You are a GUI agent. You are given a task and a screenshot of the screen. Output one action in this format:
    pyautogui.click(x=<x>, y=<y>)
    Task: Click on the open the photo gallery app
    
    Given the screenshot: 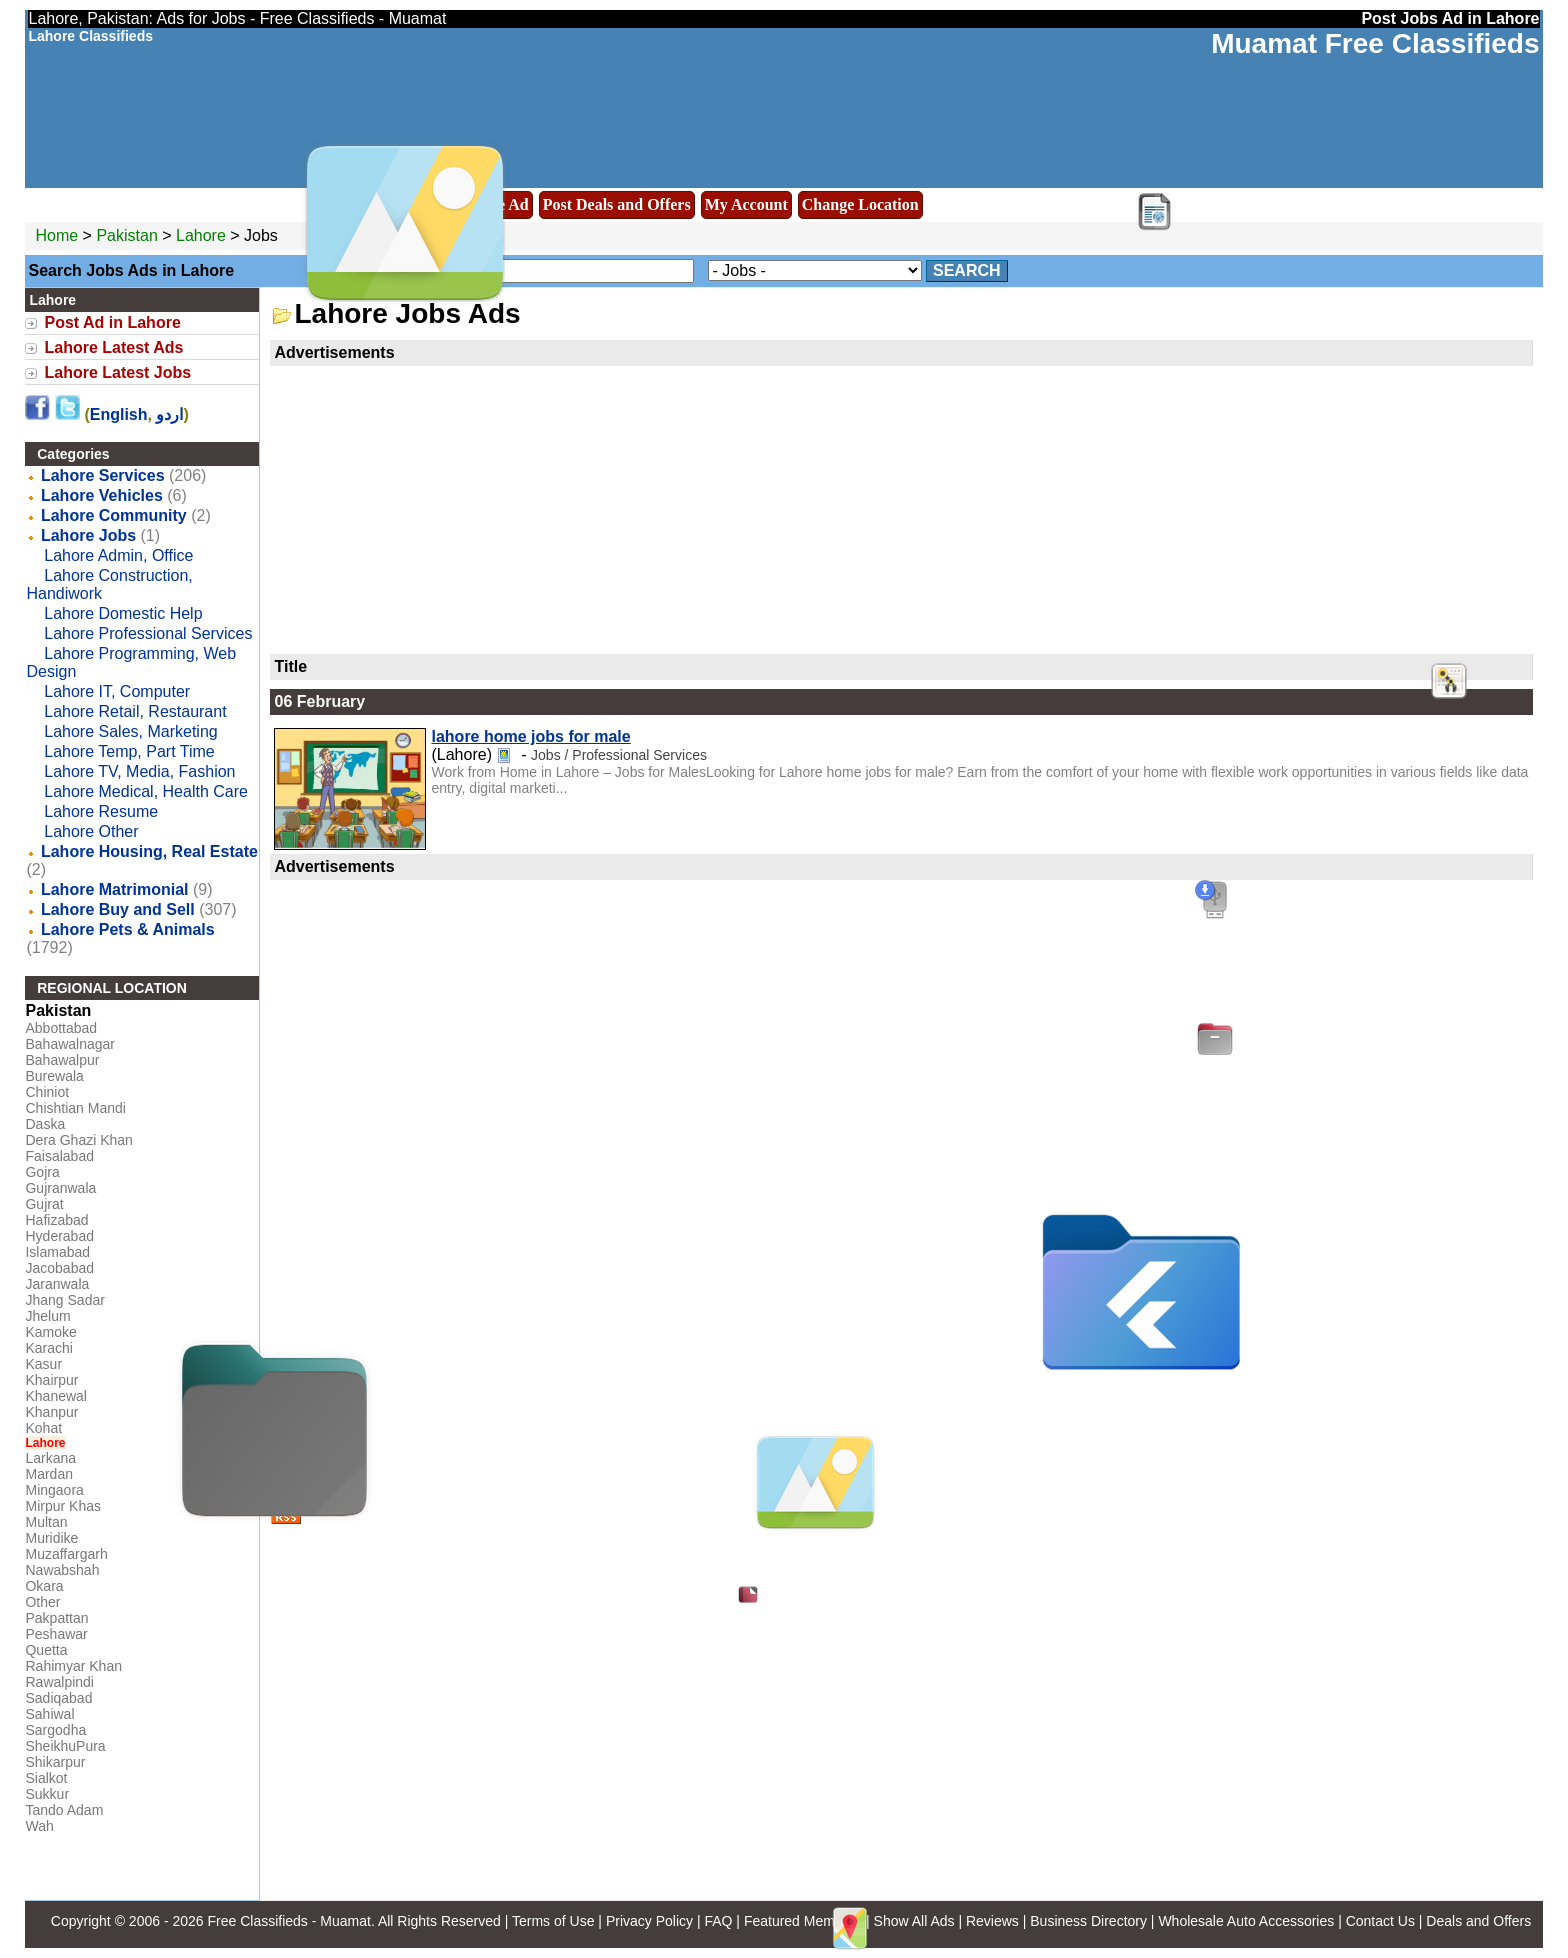 What is the action you would take?
    pyautogui.click(x=815, y=1482)
    